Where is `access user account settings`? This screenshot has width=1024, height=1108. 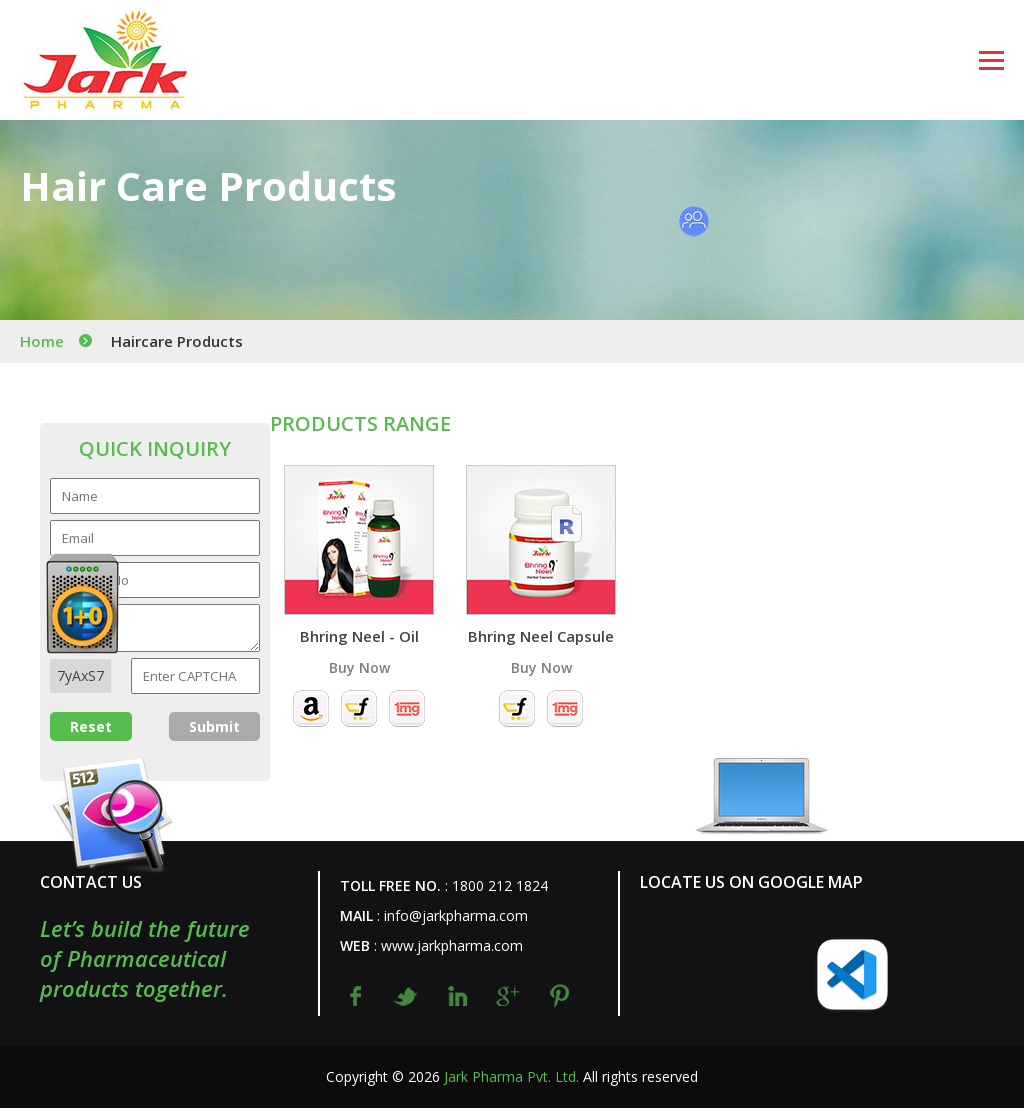 access user account settings is located at coordinates (694, 221).